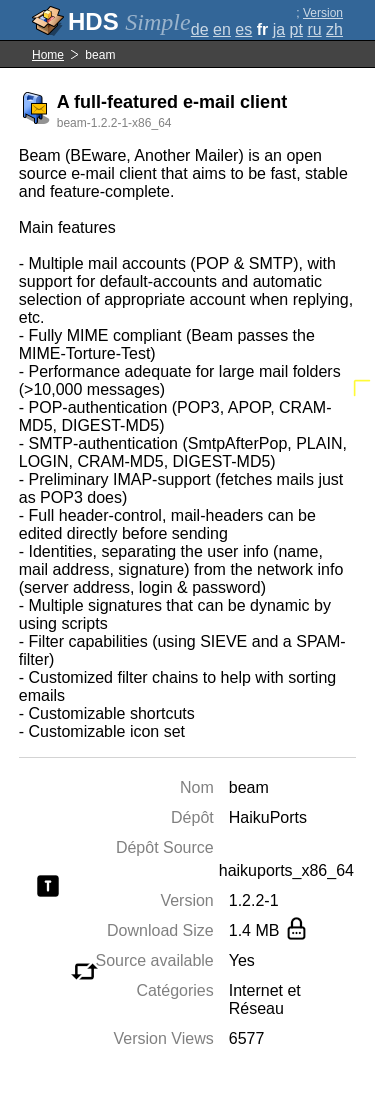  What do you see at coordinates (84, 971) in the screenshot?
I see `repost or share this content` at bounding box center [84, 971].